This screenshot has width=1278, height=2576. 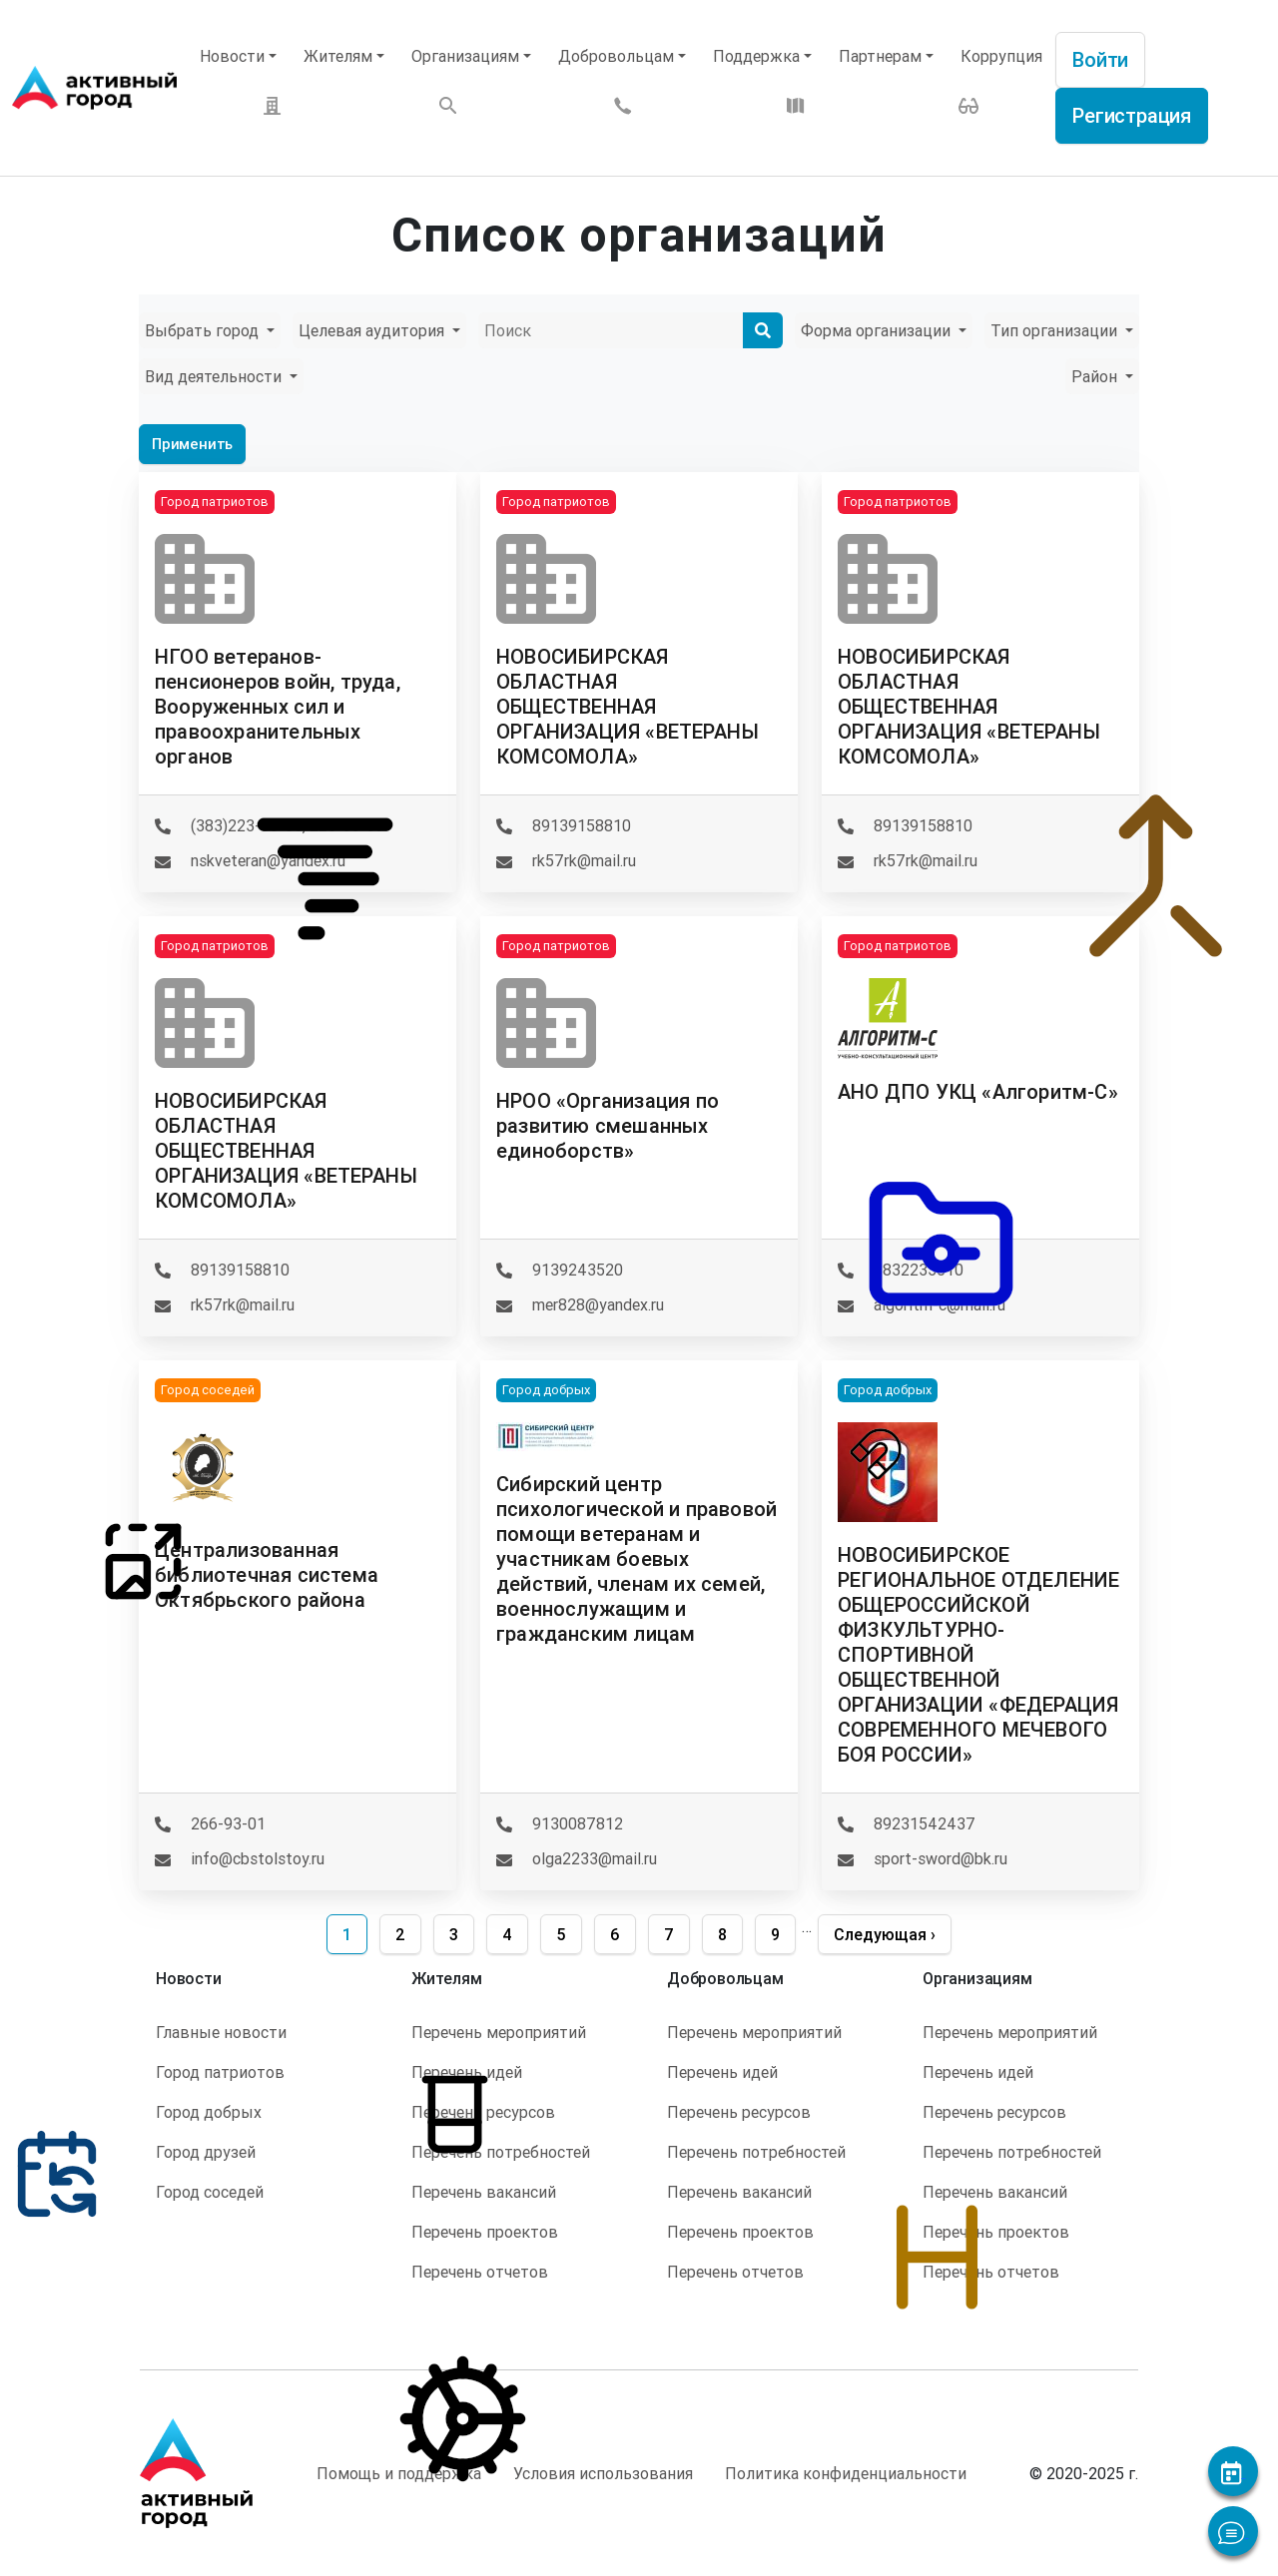 I want to click on access experimental or beta features, so click(x=454, y=2114).